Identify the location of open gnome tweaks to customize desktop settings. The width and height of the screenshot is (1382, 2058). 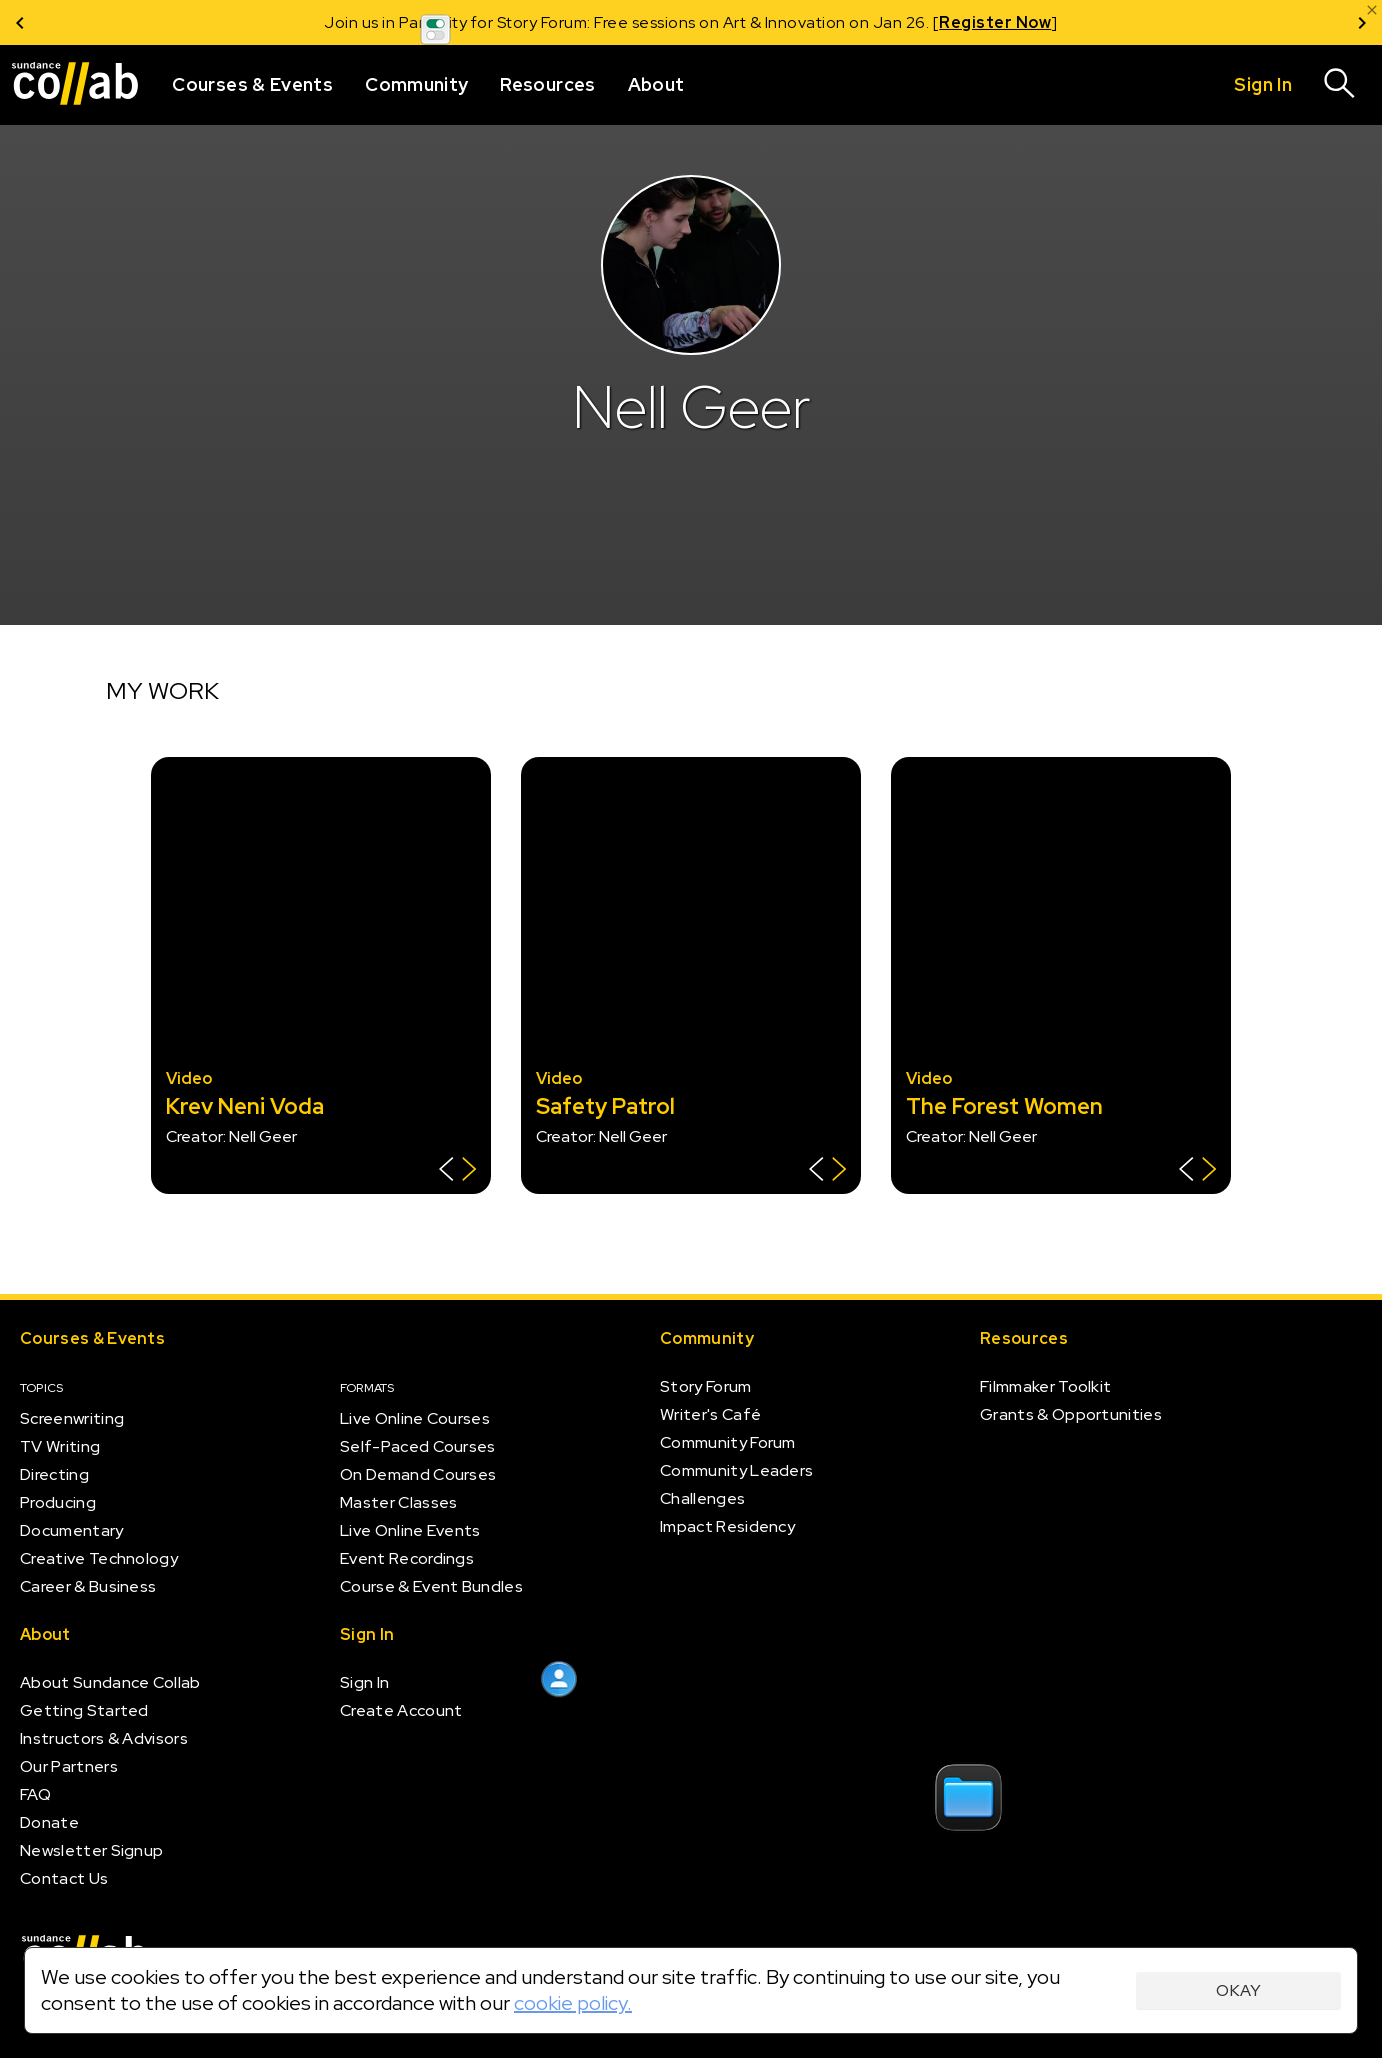
(435, 29).